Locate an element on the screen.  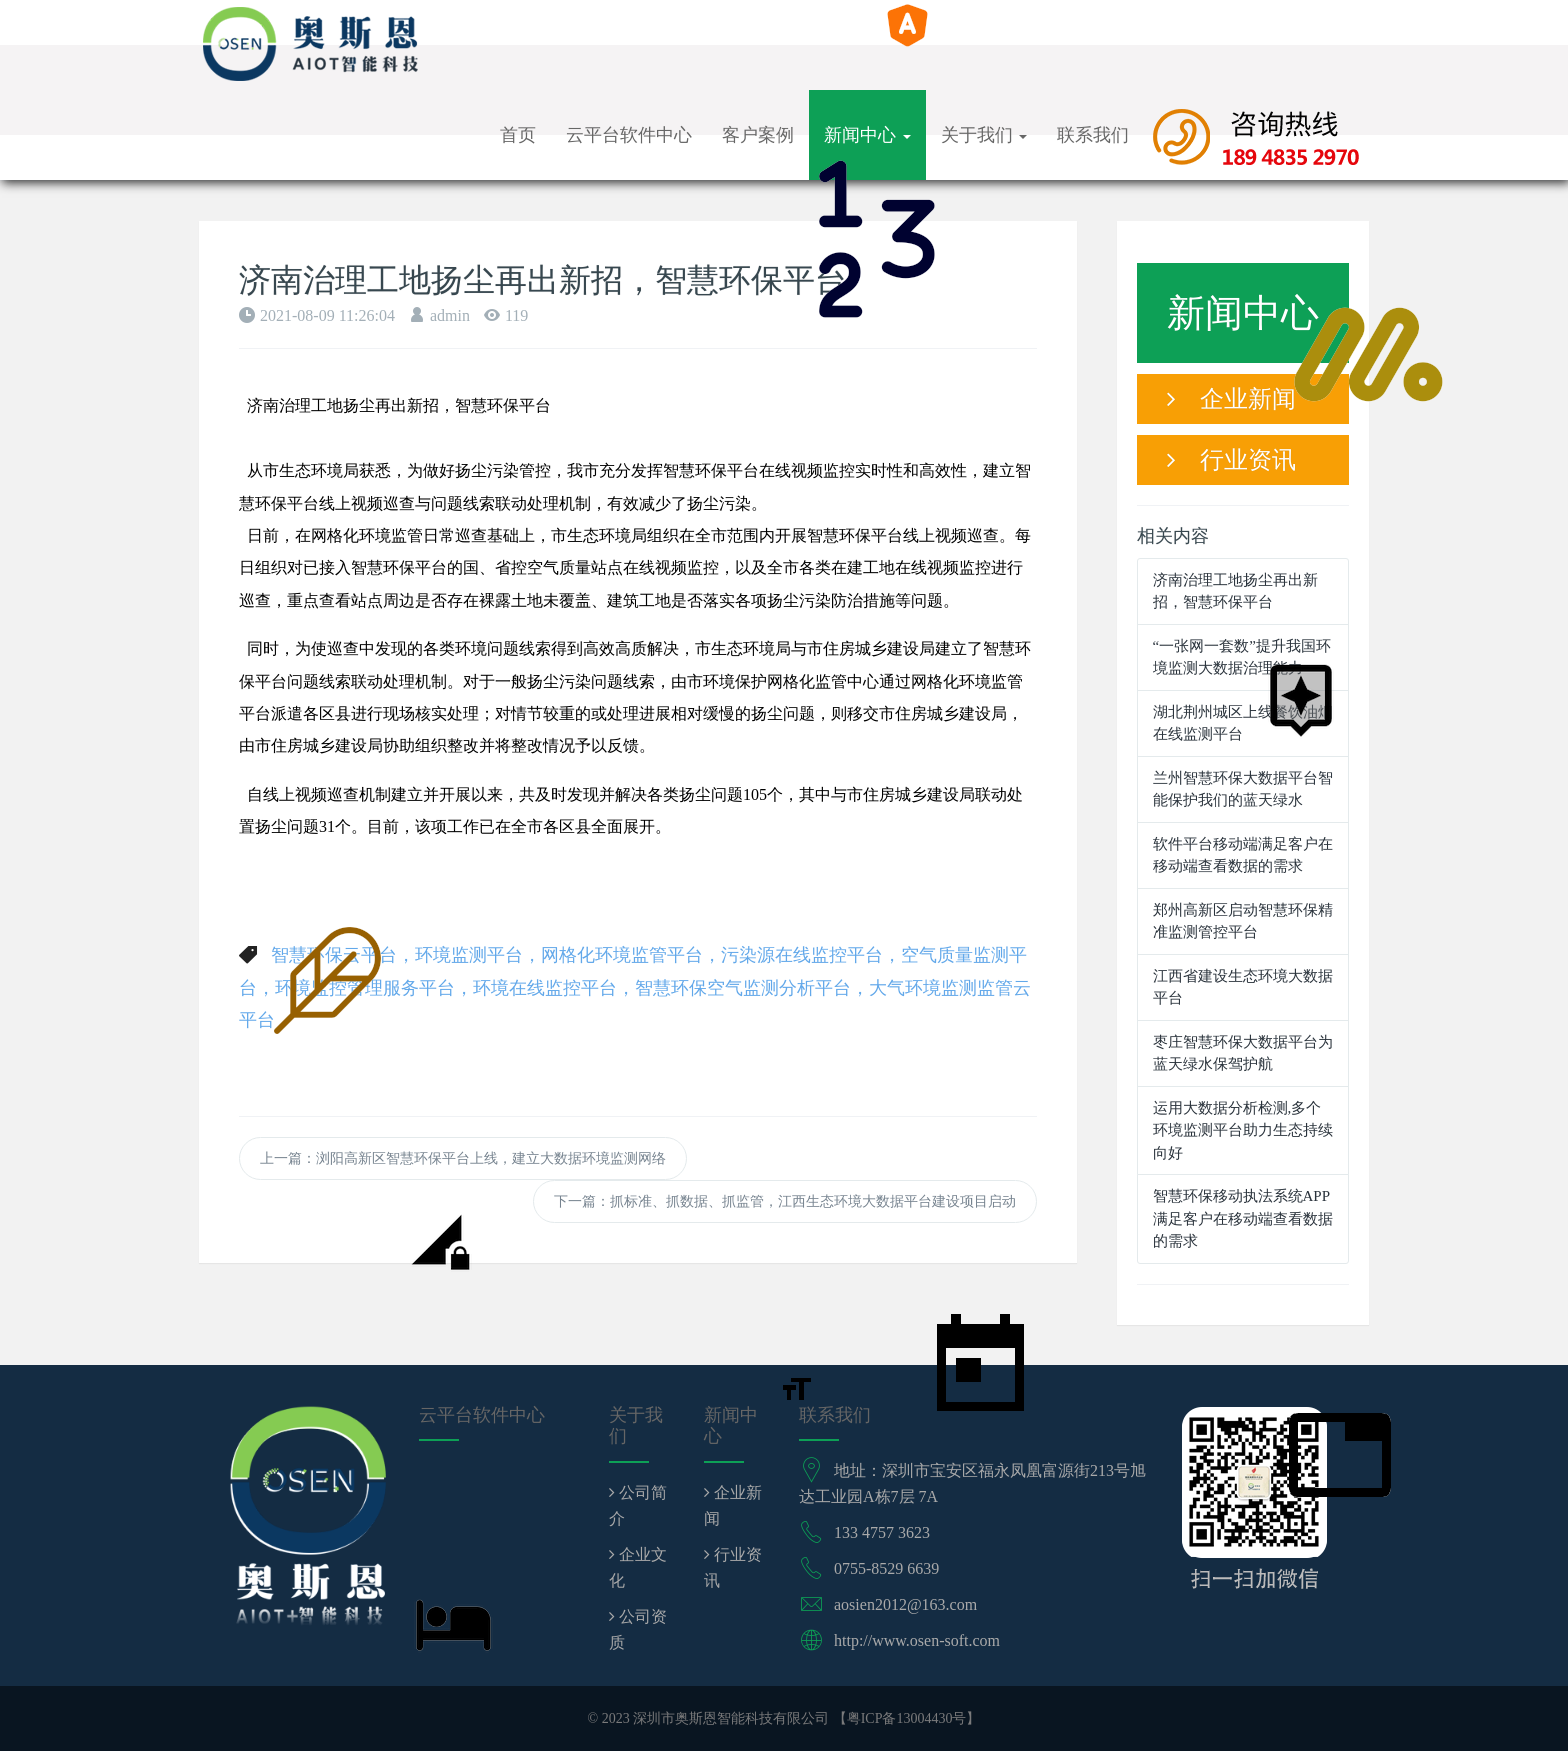
access AI assistant or smart suggestions is located at coordinates (1301, 699).